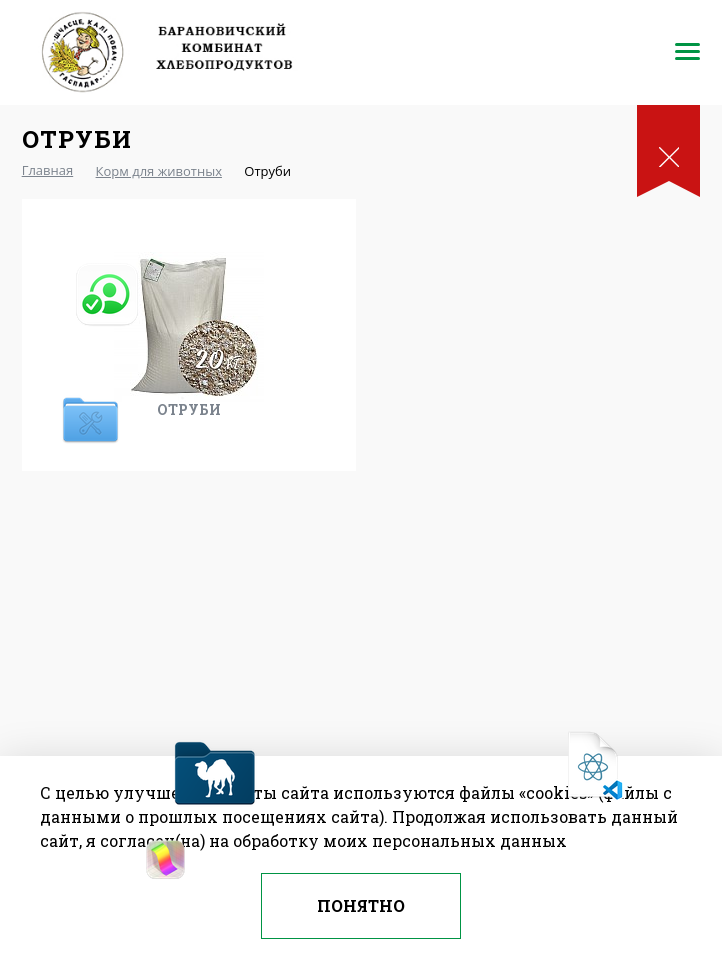  I want to click on open grapher to plot mathematical equations, so click(165, 859).